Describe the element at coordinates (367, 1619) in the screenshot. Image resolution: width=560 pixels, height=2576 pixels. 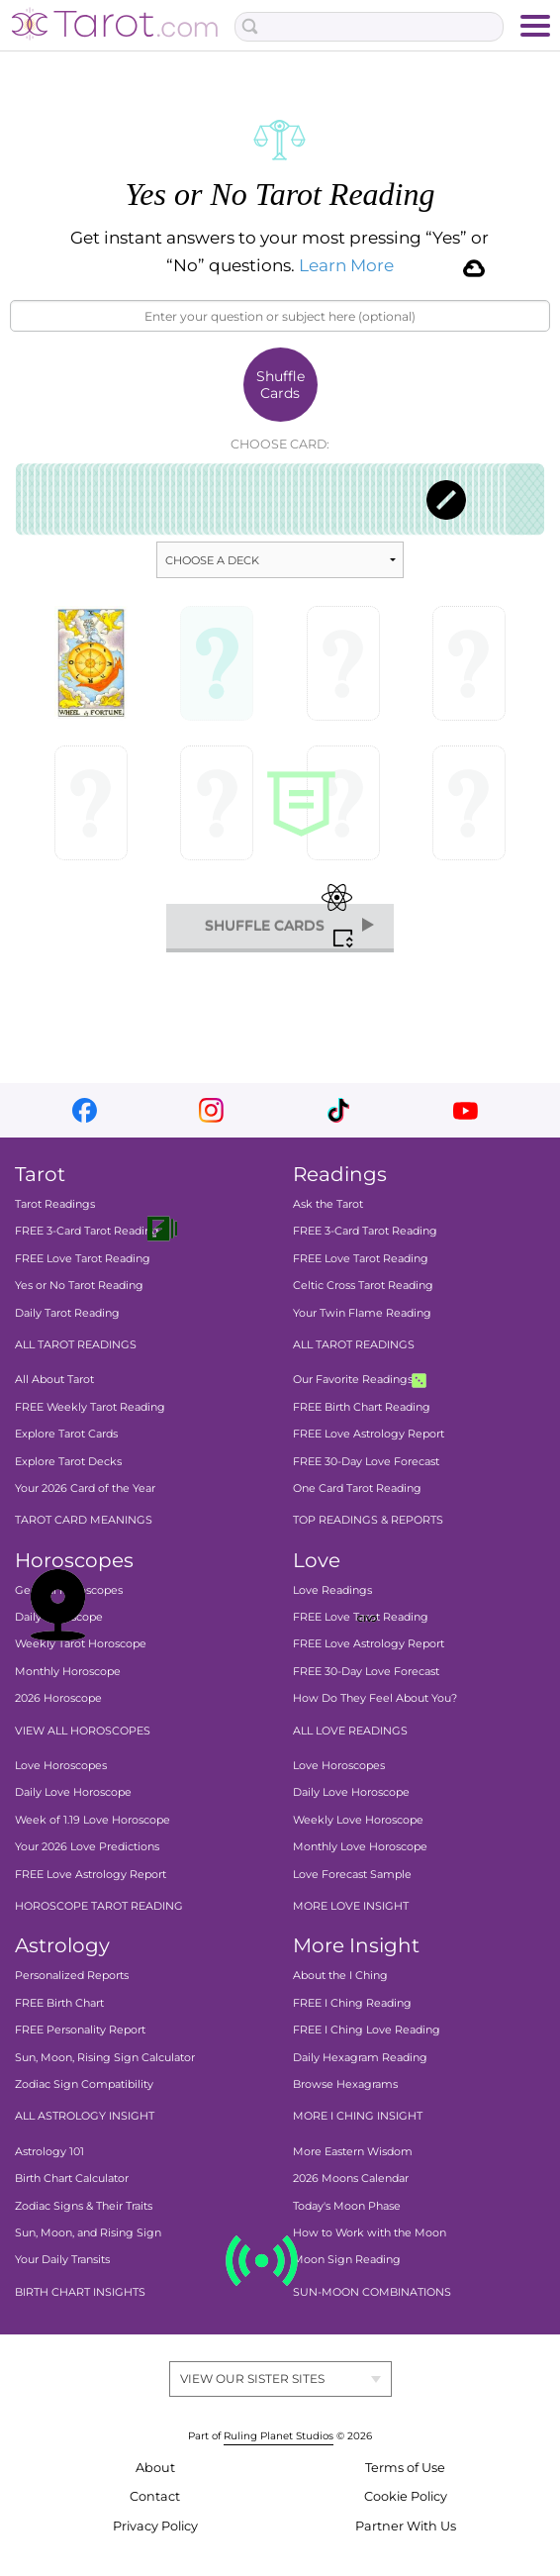
I see `civo cloud platform logo` at that location.